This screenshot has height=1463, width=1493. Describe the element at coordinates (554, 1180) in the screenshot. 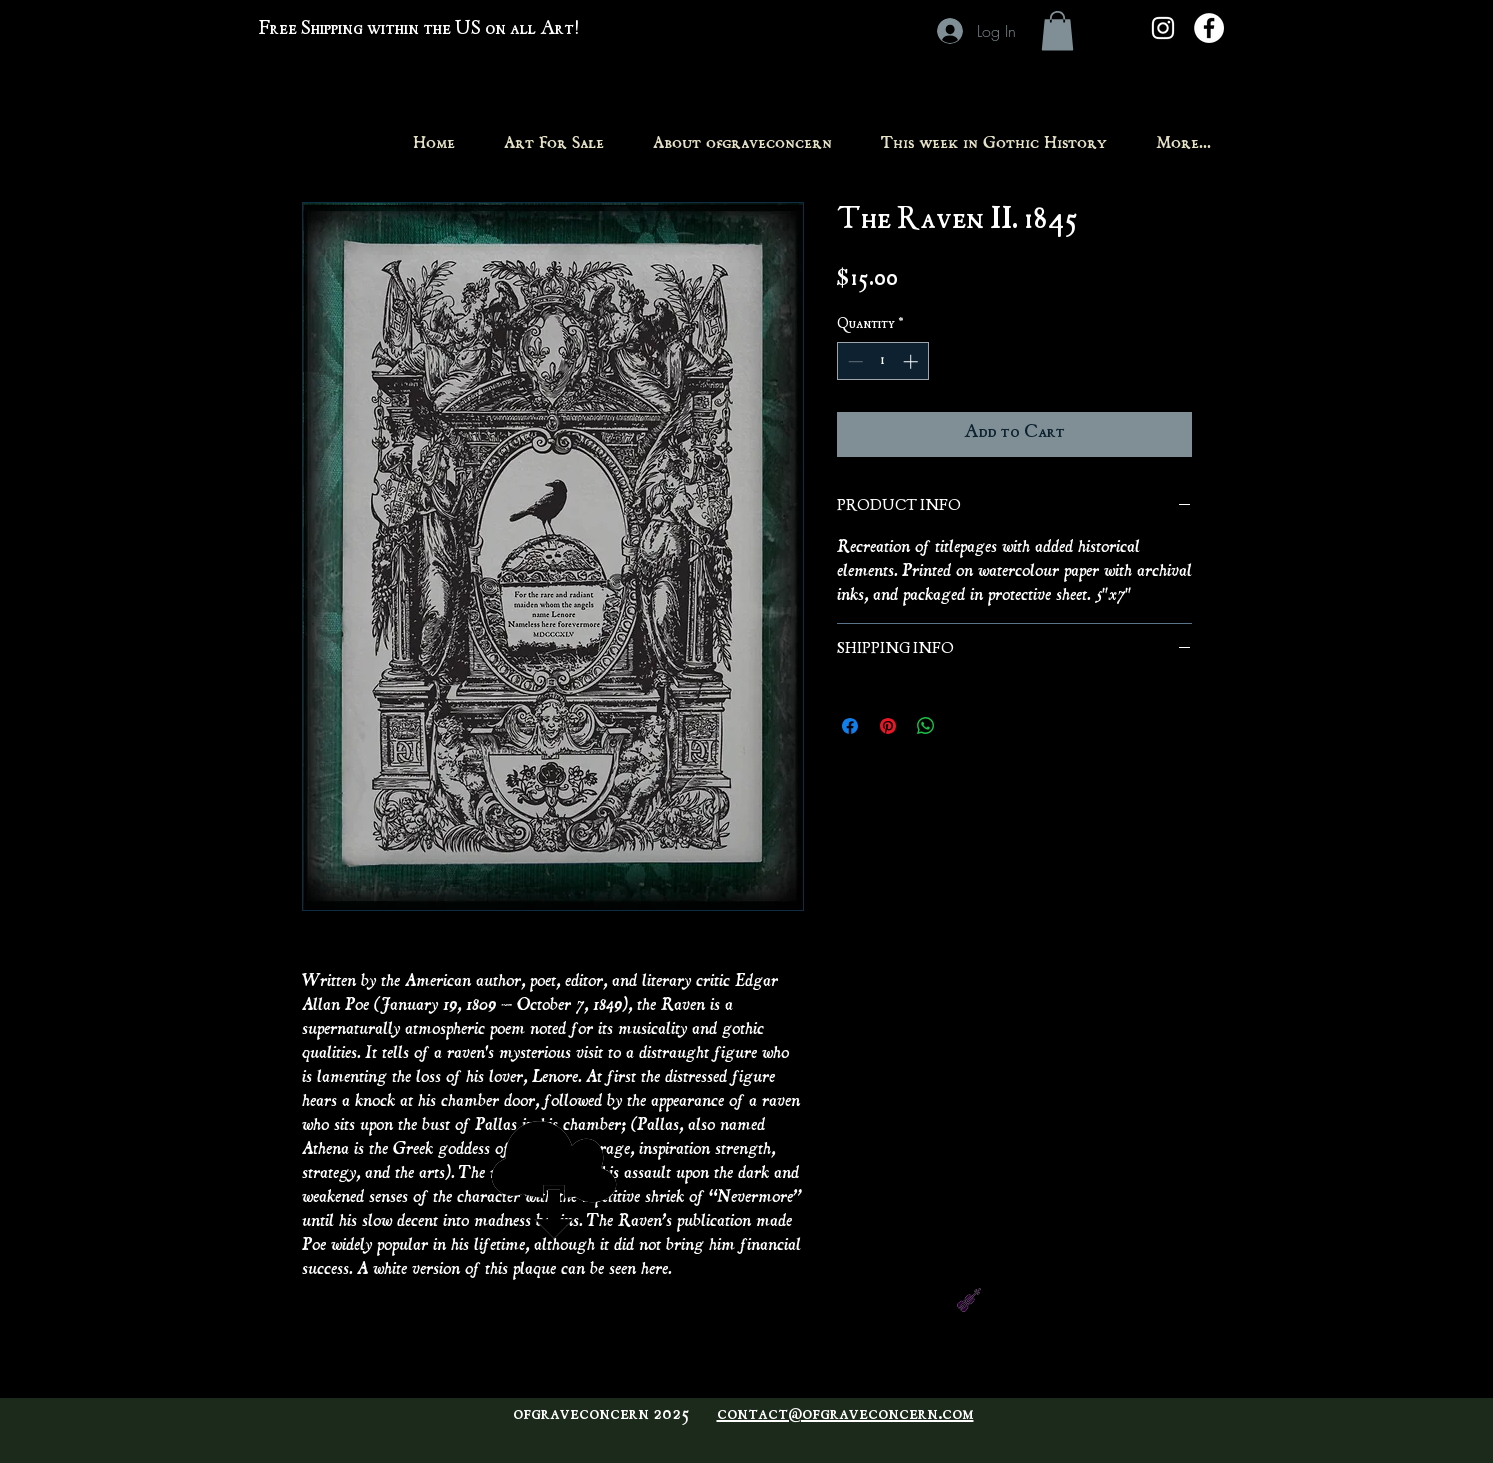

I see `download file from cloud storage` at that location.